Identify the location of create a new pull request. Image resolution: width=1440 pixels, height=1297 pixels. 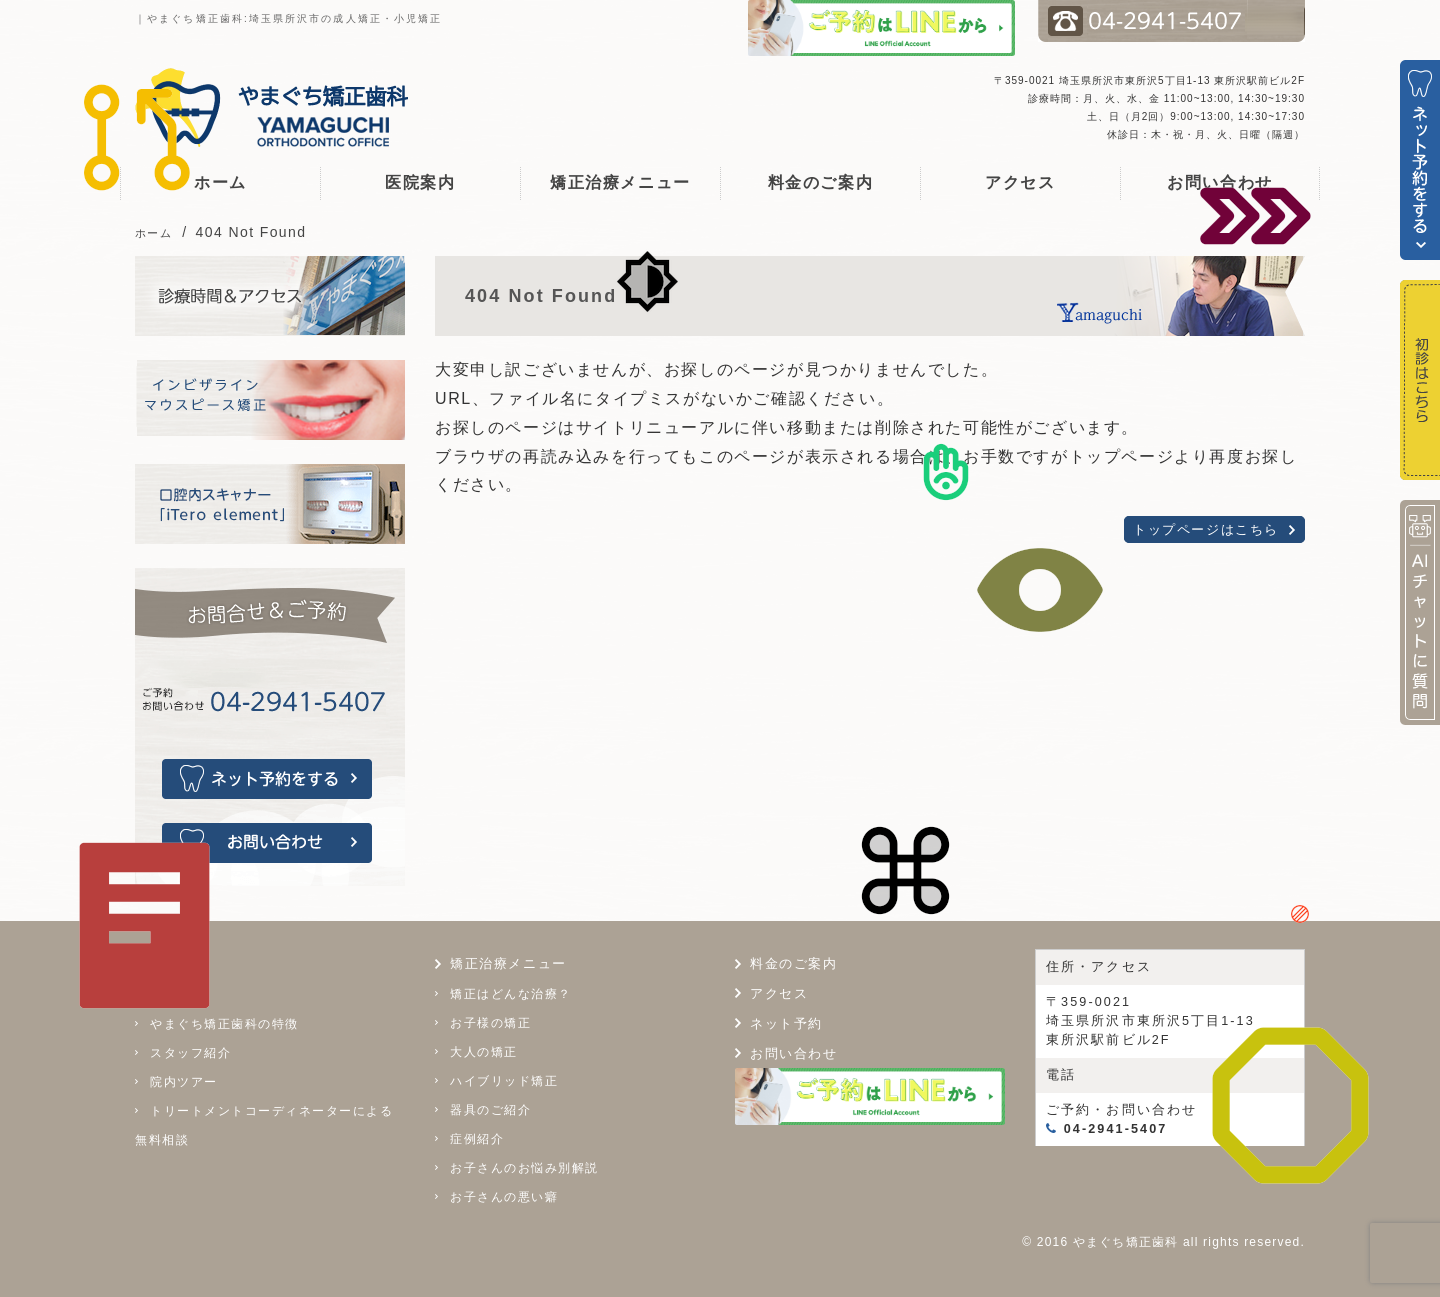
(132, 137).